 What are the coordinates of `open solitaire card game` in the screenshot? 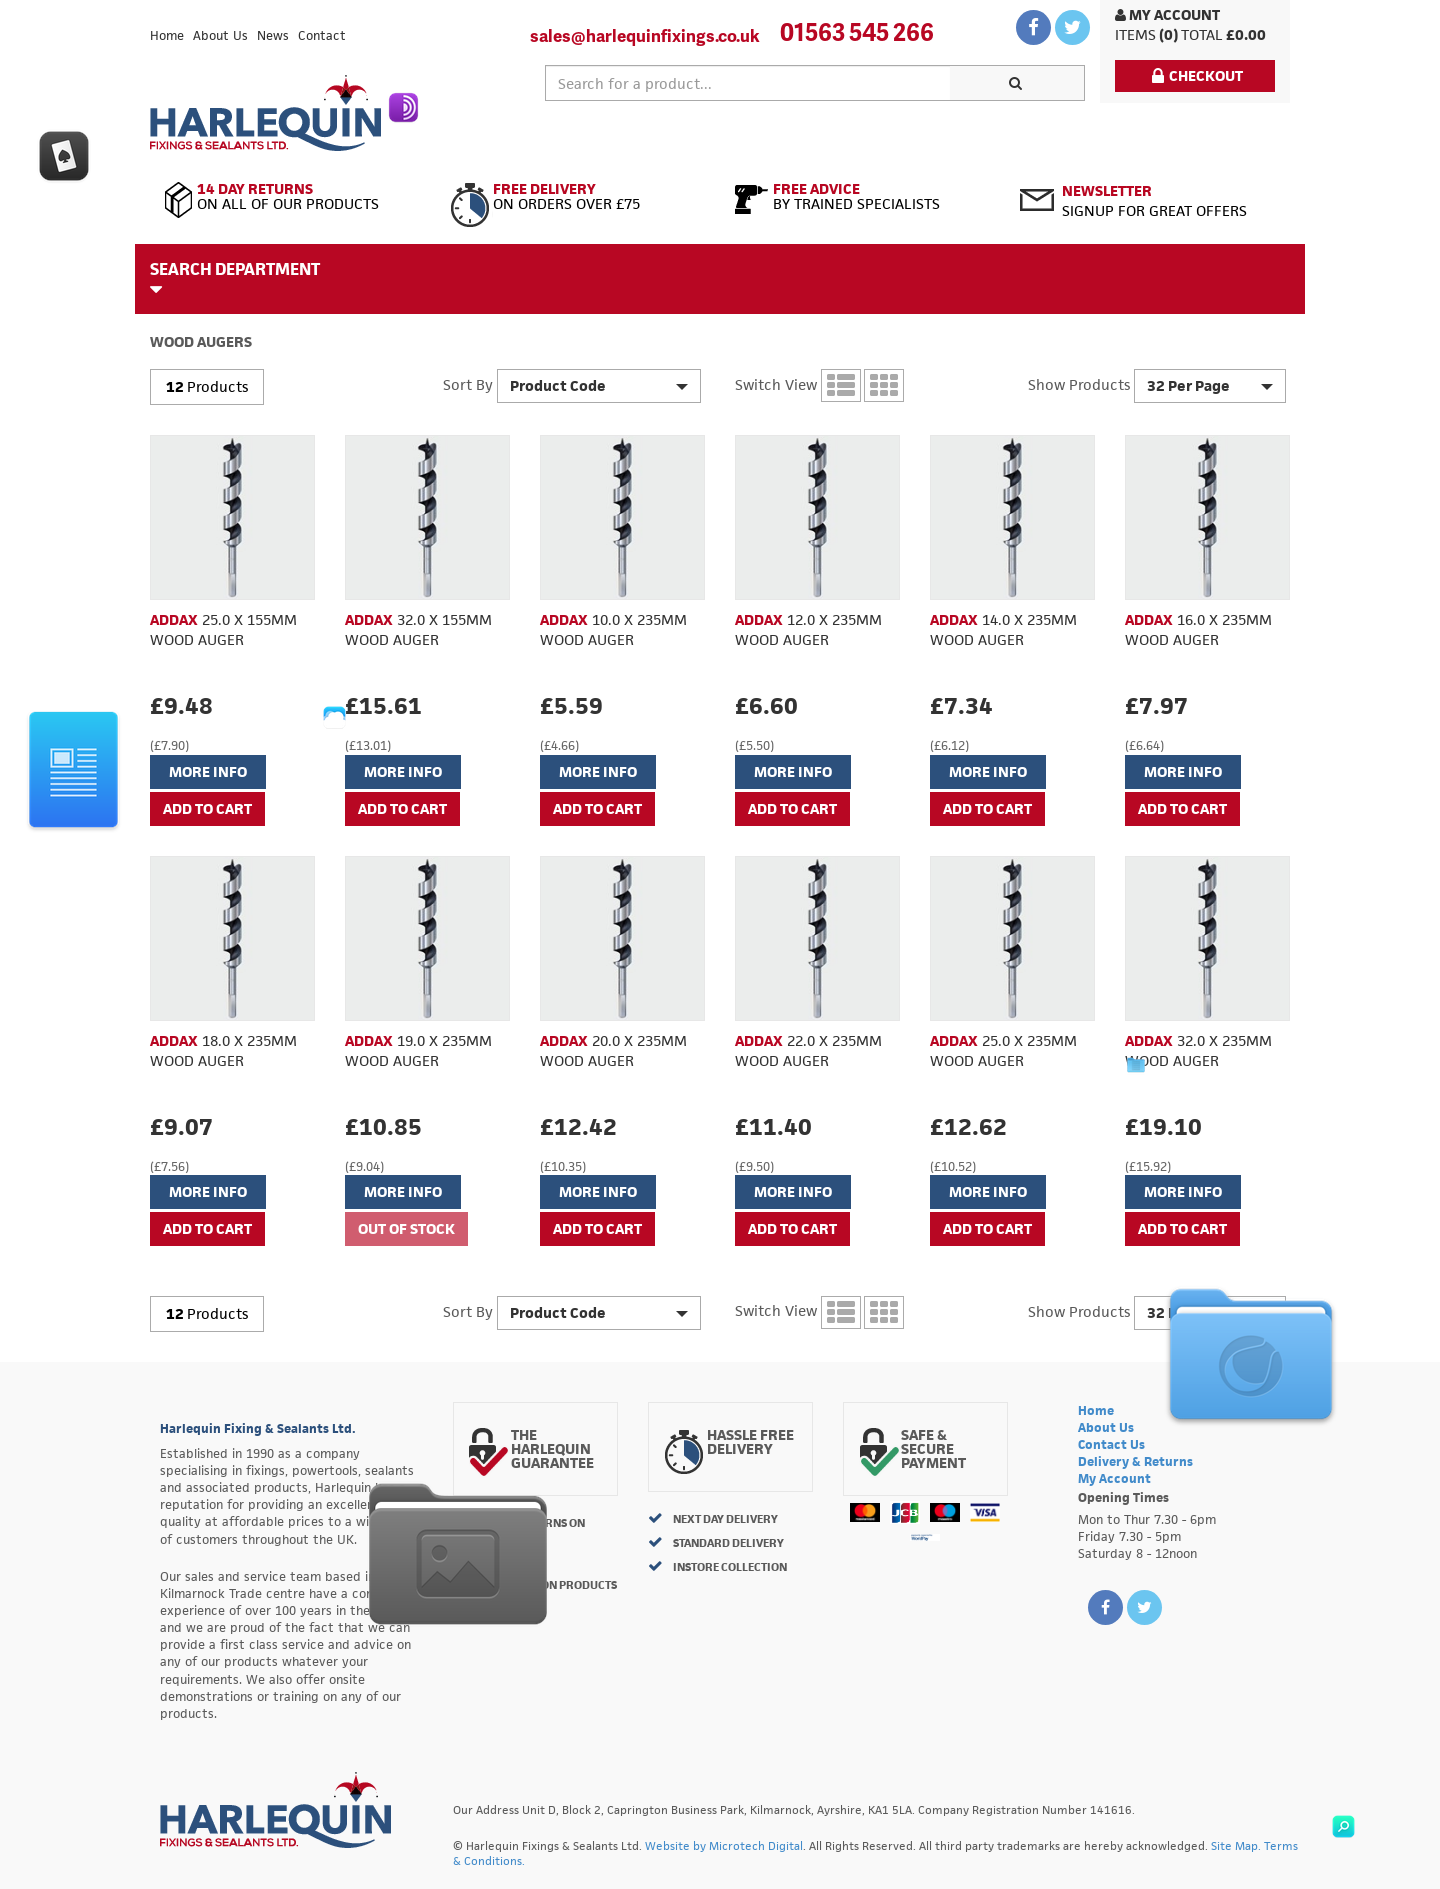 It's located at (64, 156).